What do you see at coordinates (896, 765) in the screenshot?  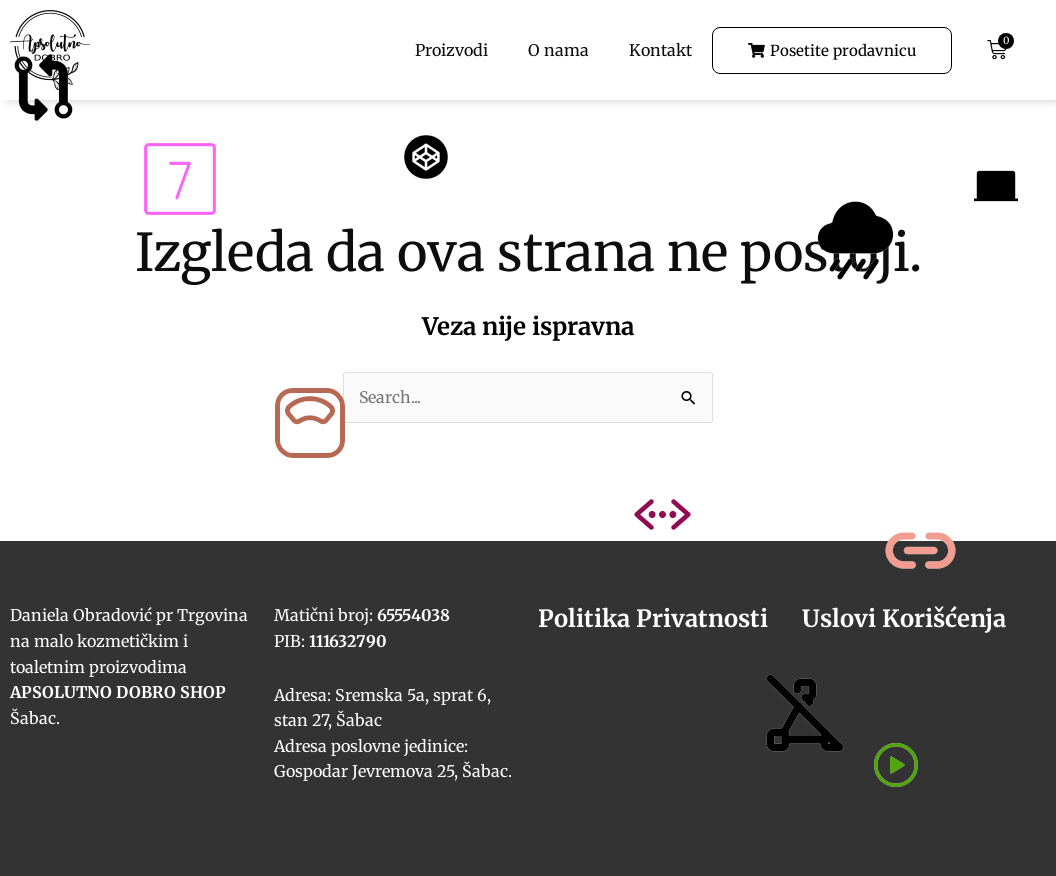 I see `play media or video content` at bounding box center [896, 765].